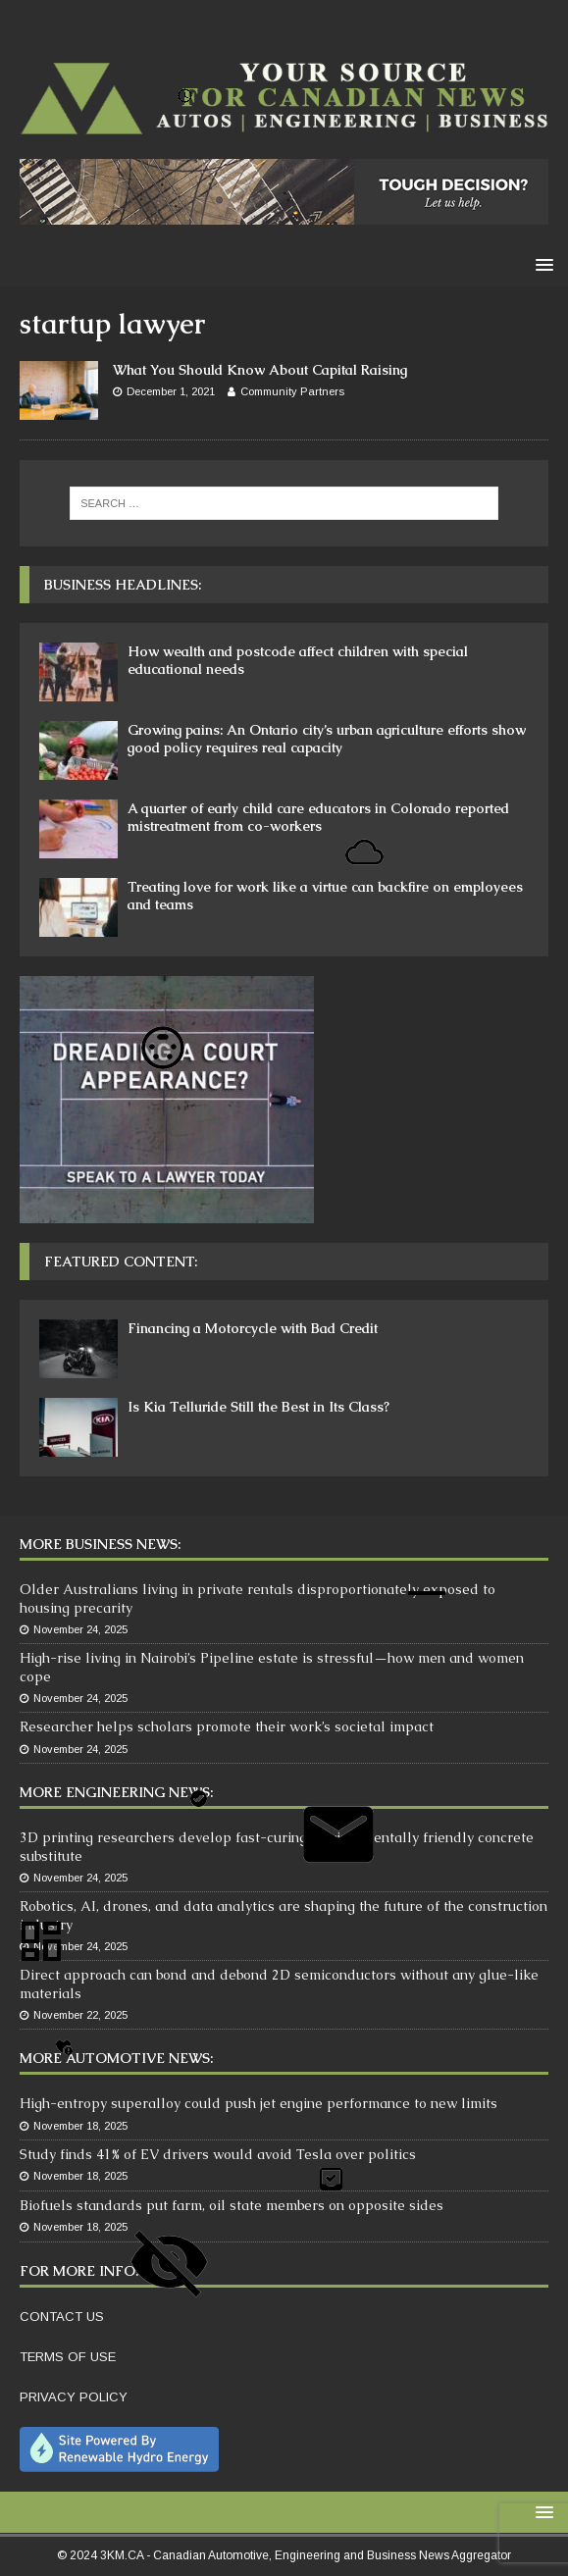  What do you see at coordinates (64, 2046) in the screenshot?
I see `health alert or warning notification` at bounding box center [64, 2046].